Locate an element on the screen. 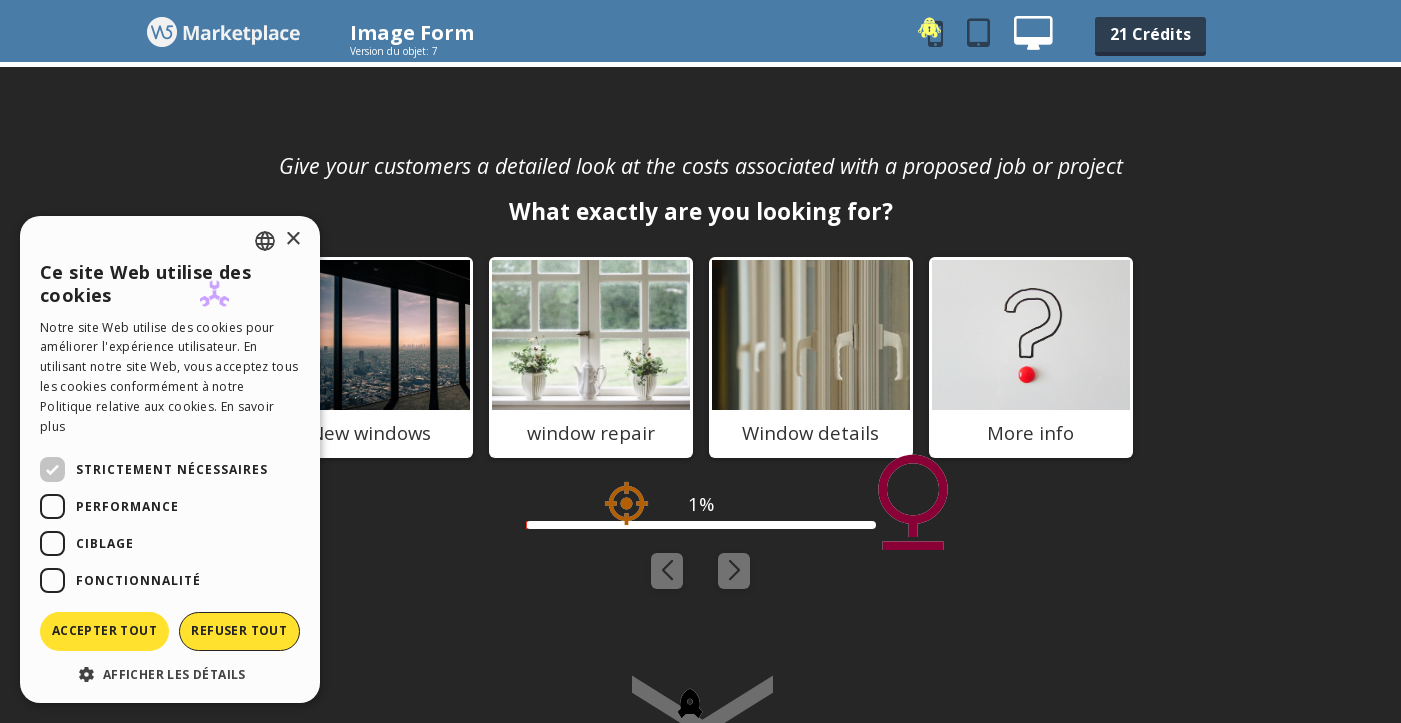  launch or deploy an application is located at coordinates (690, 703).